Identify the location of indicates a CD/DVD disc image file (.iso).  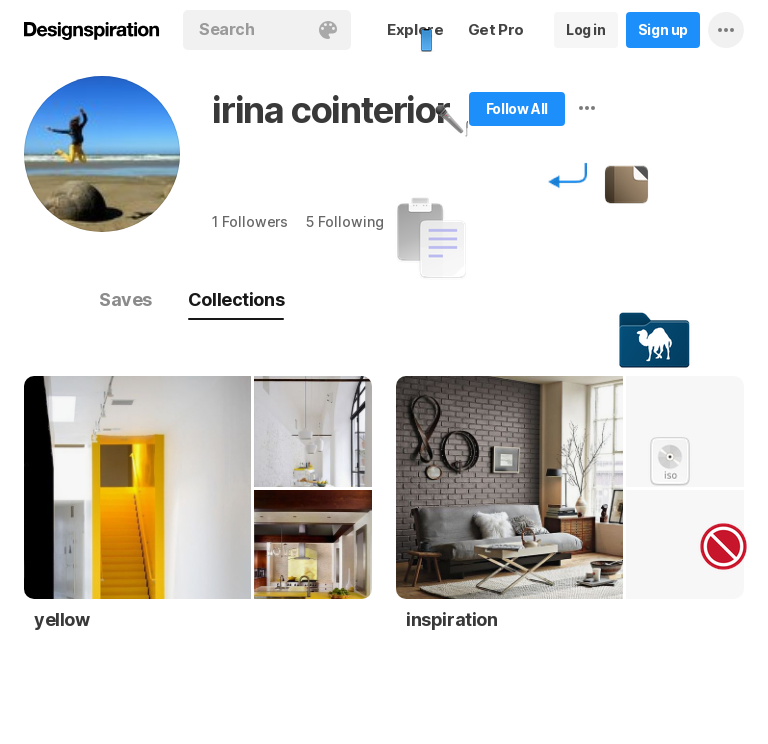
(670, 461).